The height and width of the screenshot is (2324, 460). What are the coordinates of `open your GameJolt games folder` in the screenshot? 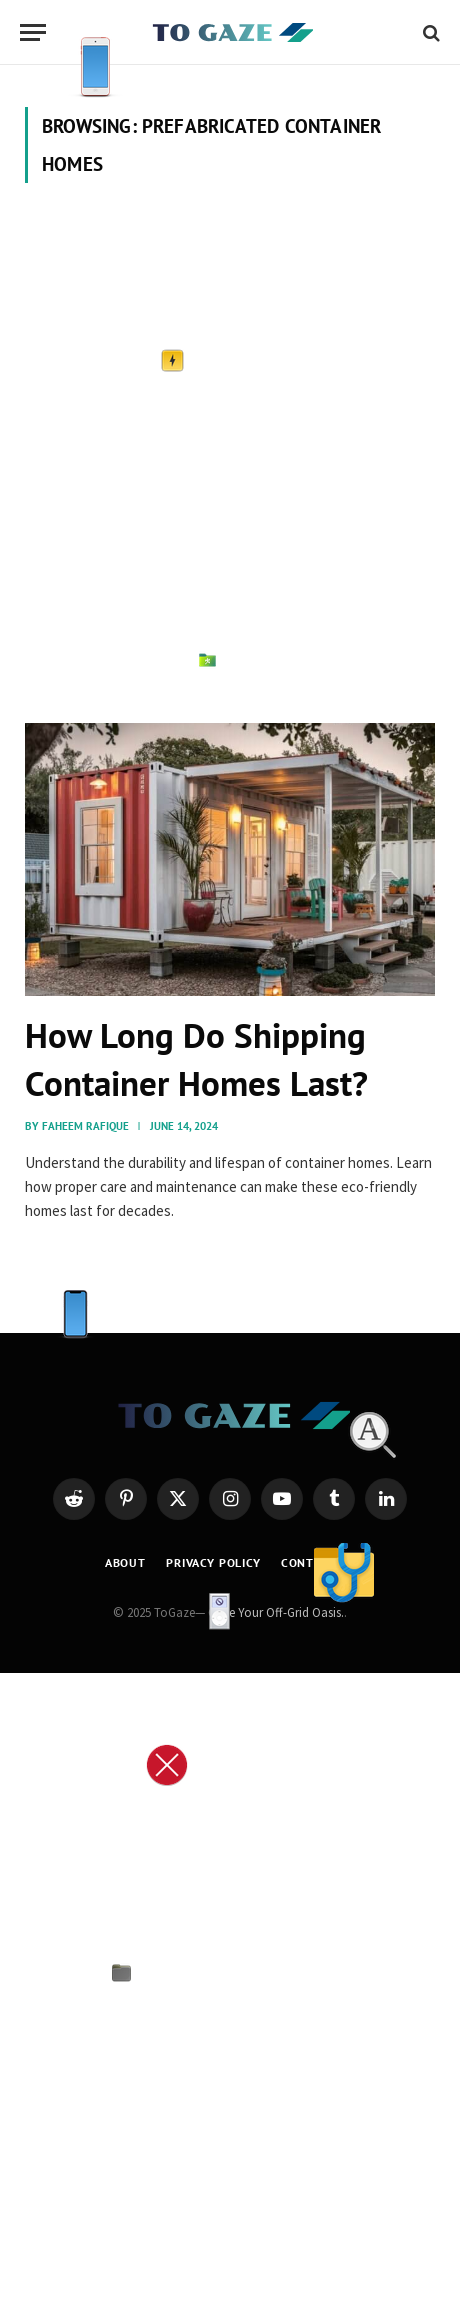 It's located at (207, 660).